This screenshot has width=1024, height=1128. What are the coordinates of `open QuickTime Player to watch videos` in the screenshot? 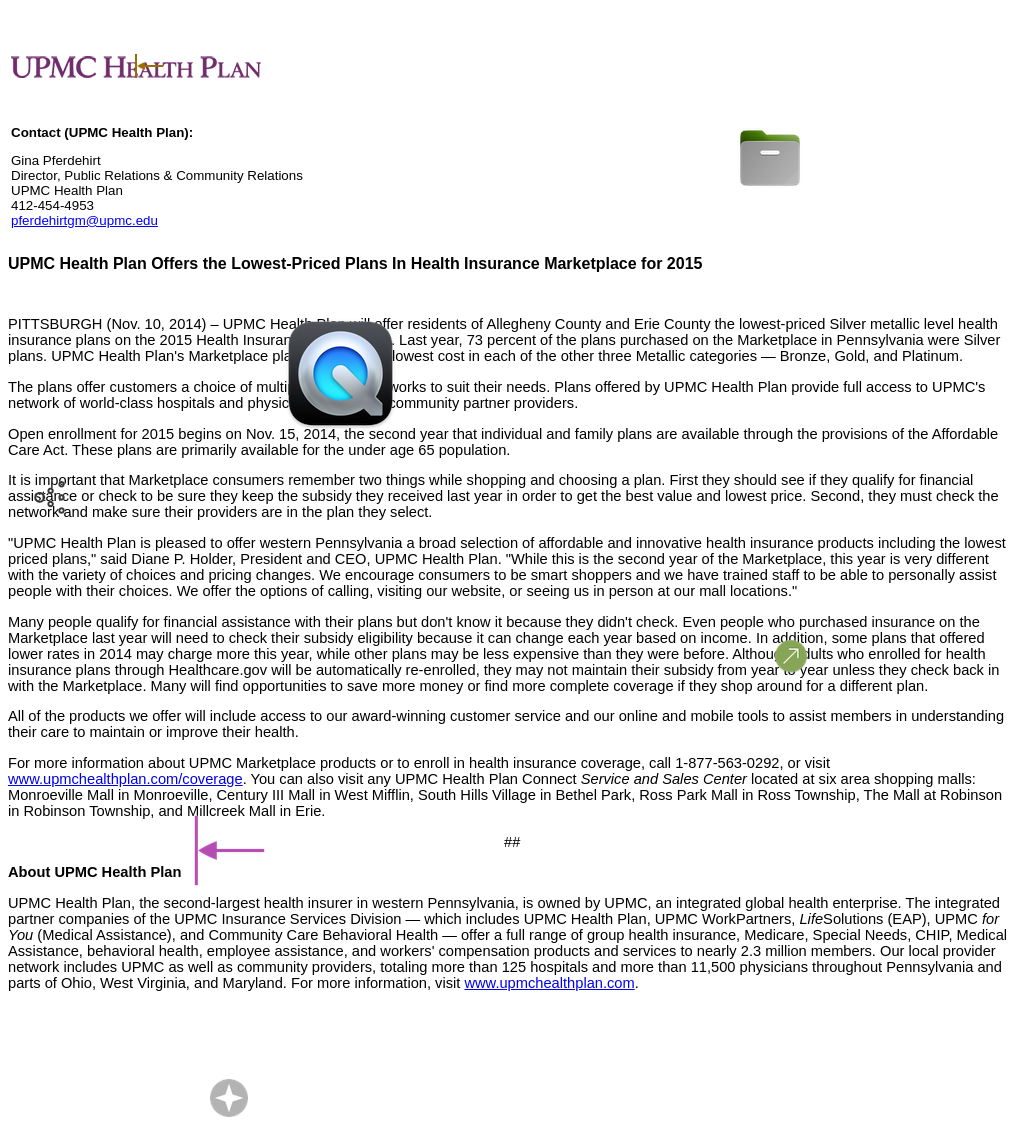 It's located at (340, 373).